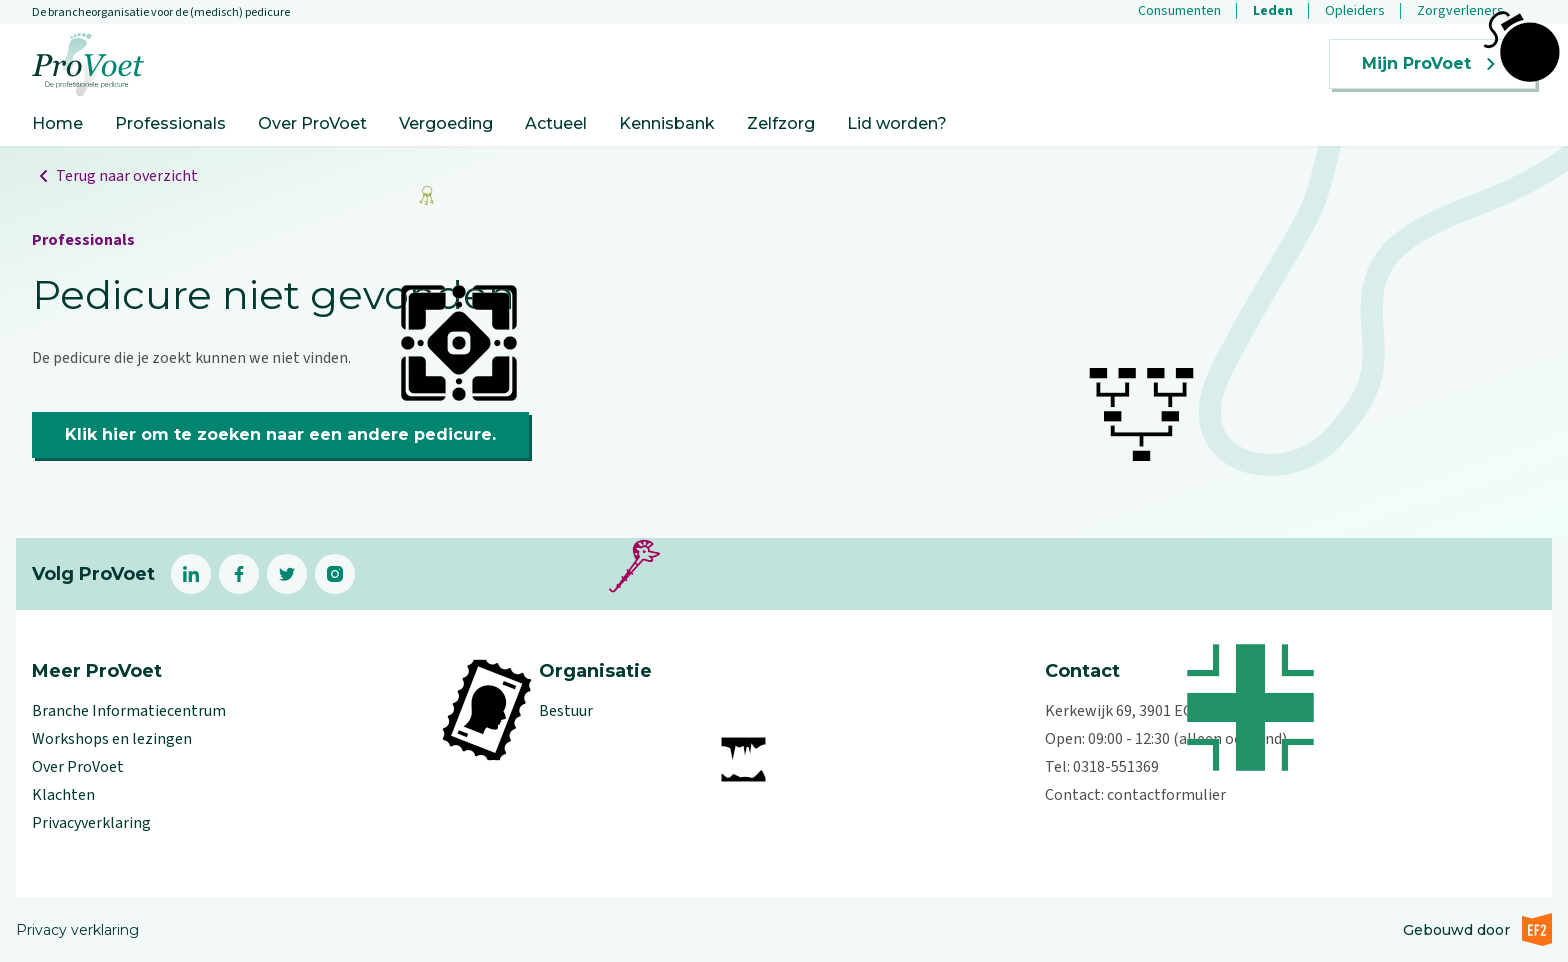 Image resolution: width=1568 pixels, height=962 pixels. Describe the element at coordinates (1250, 707) in the screenshot. I see `german military history faction or unit marker in a strategy game` at that location.